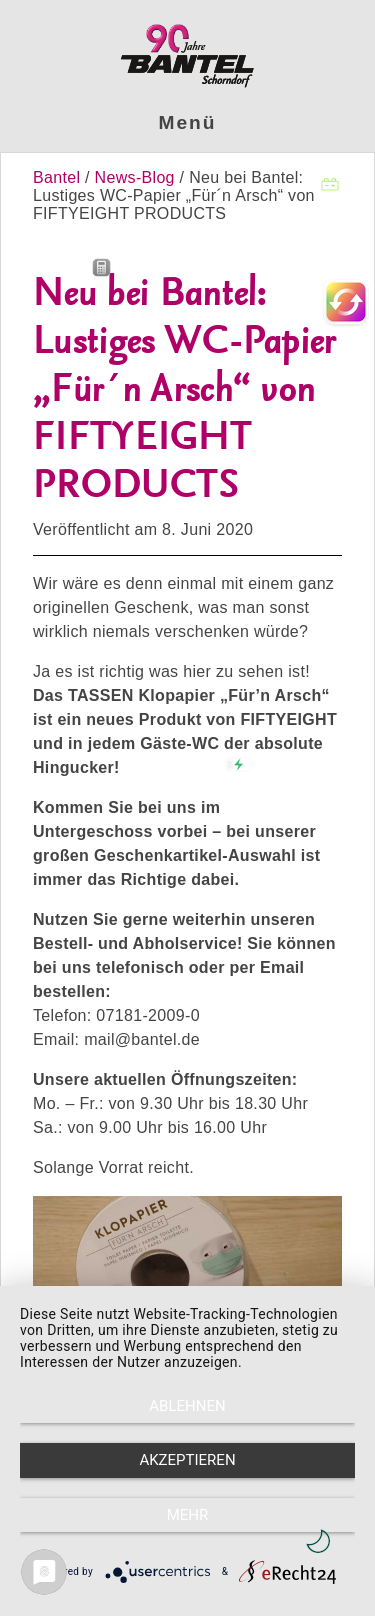 The image size is (375, 1616). I want to click on open switcheroo image converter app, so click(346, 302).